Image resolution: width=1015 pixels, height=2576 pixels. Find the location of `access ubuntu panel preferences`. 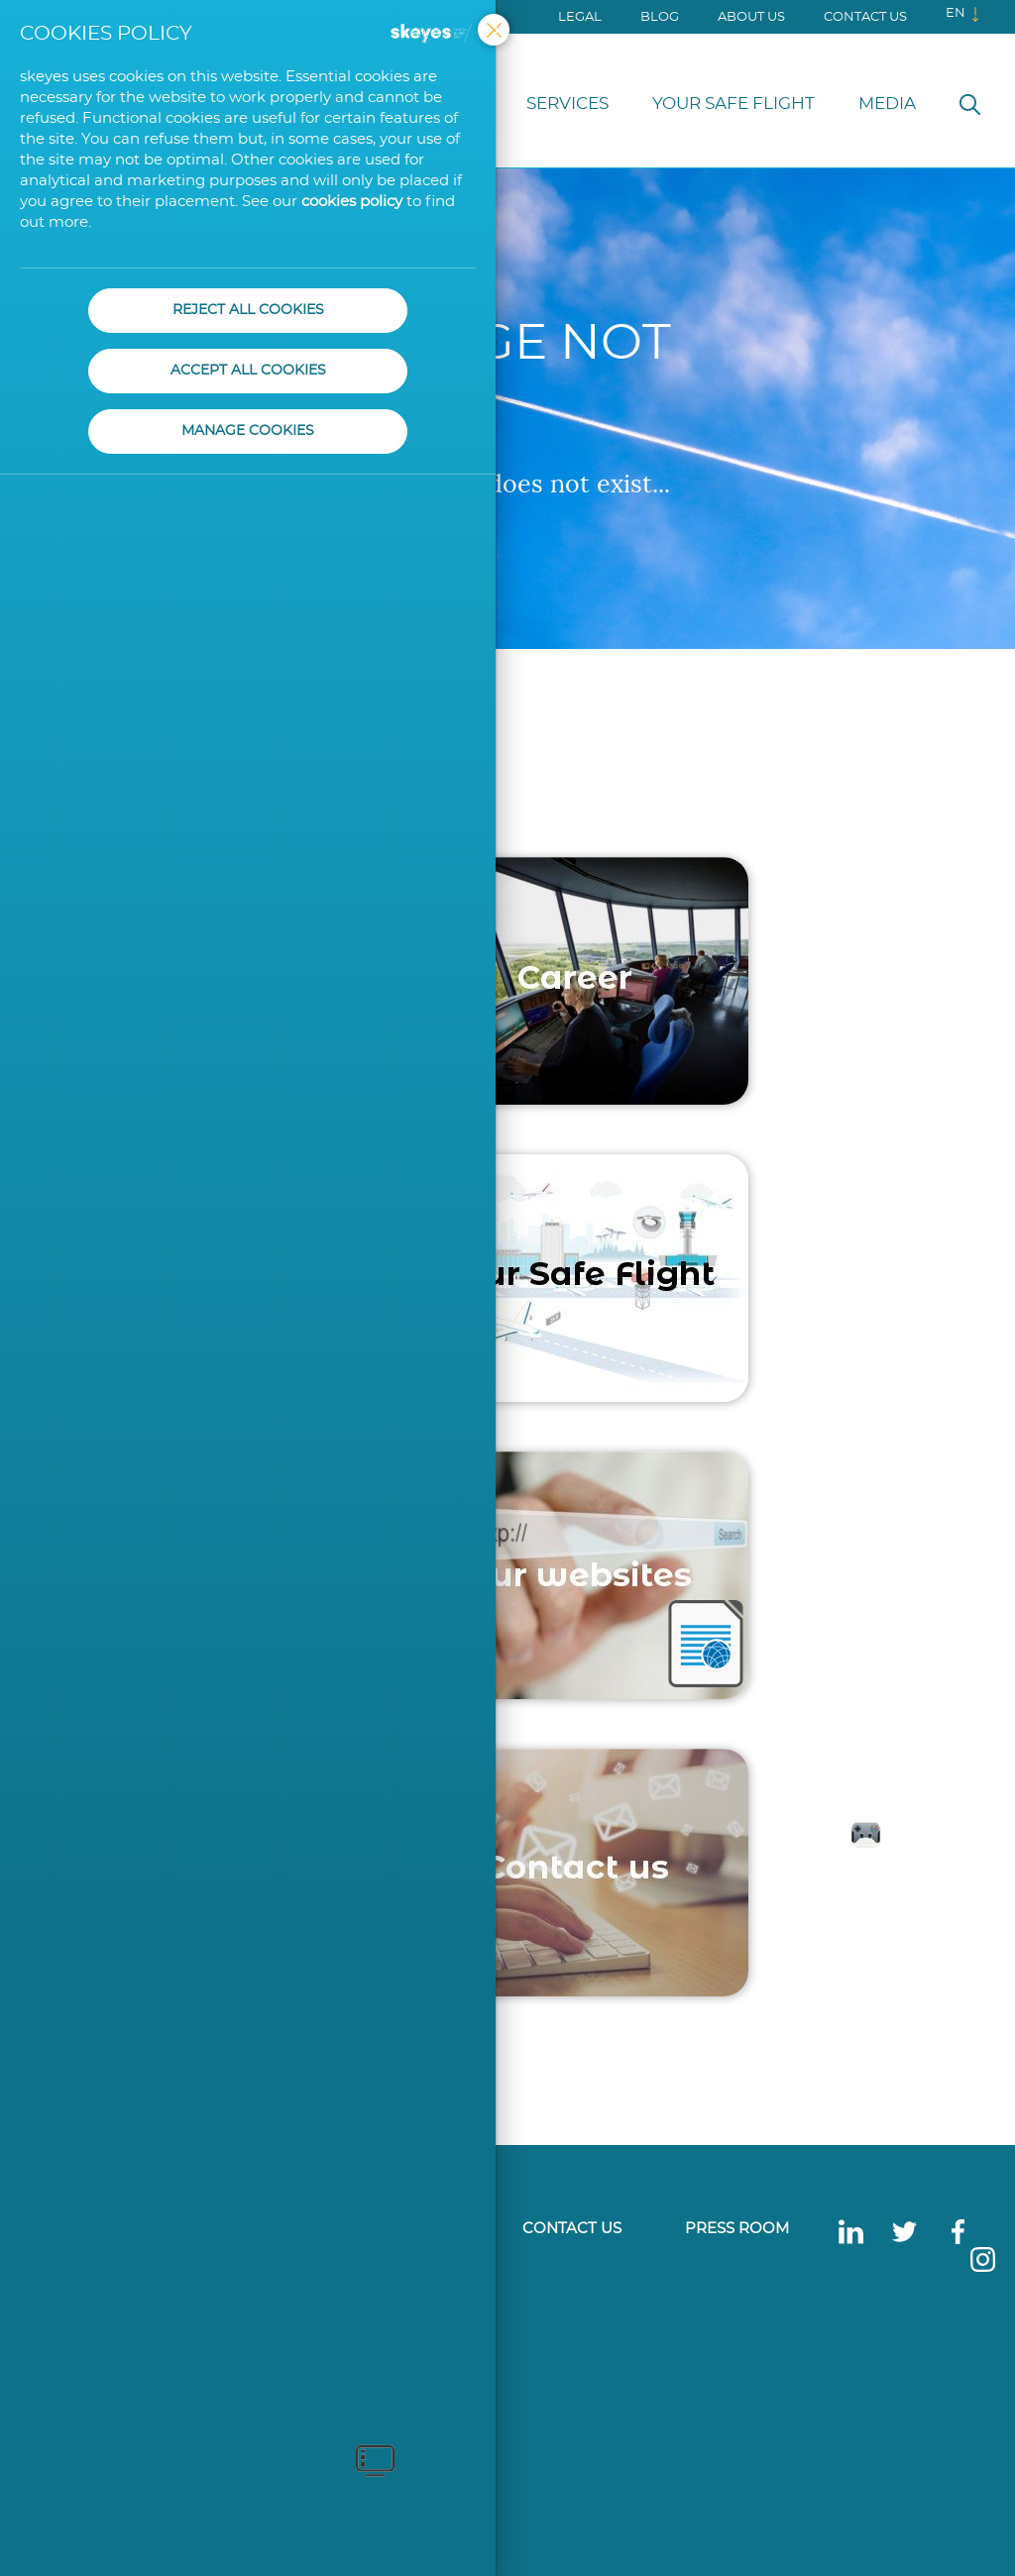

access ubuntu panel preferences is located at coordinates (375, 2459).